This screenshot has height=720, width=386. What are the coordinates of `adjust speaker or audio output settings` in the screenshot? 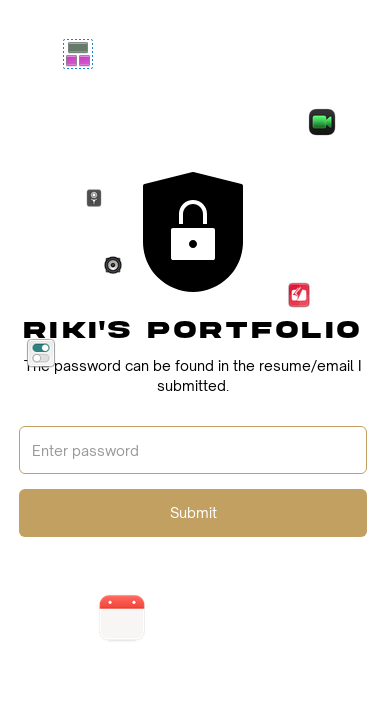 It's located at (113, 265).